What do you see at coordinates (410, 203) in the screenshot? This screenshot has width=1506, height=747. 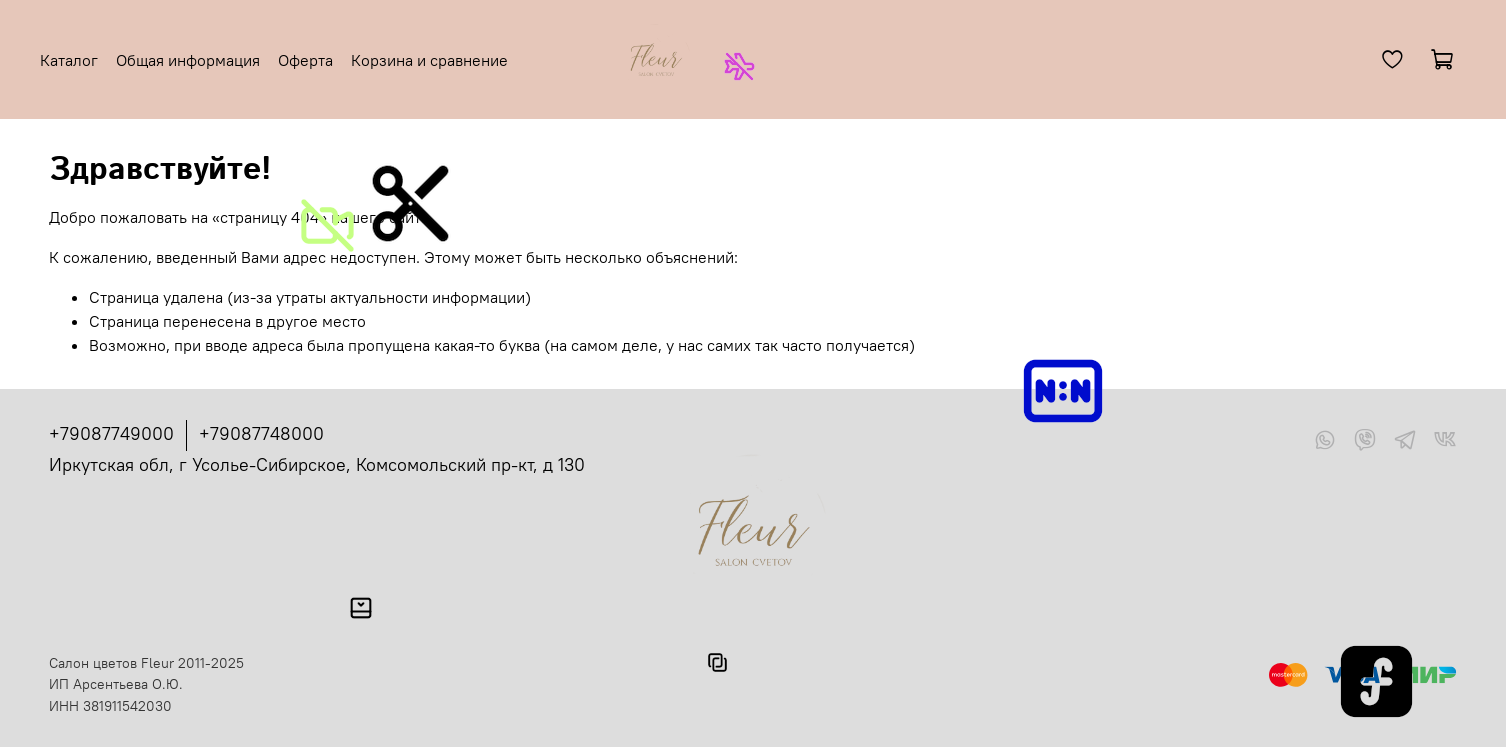 I see `cut selected content to clipboard` at bounding box center [410, 203].